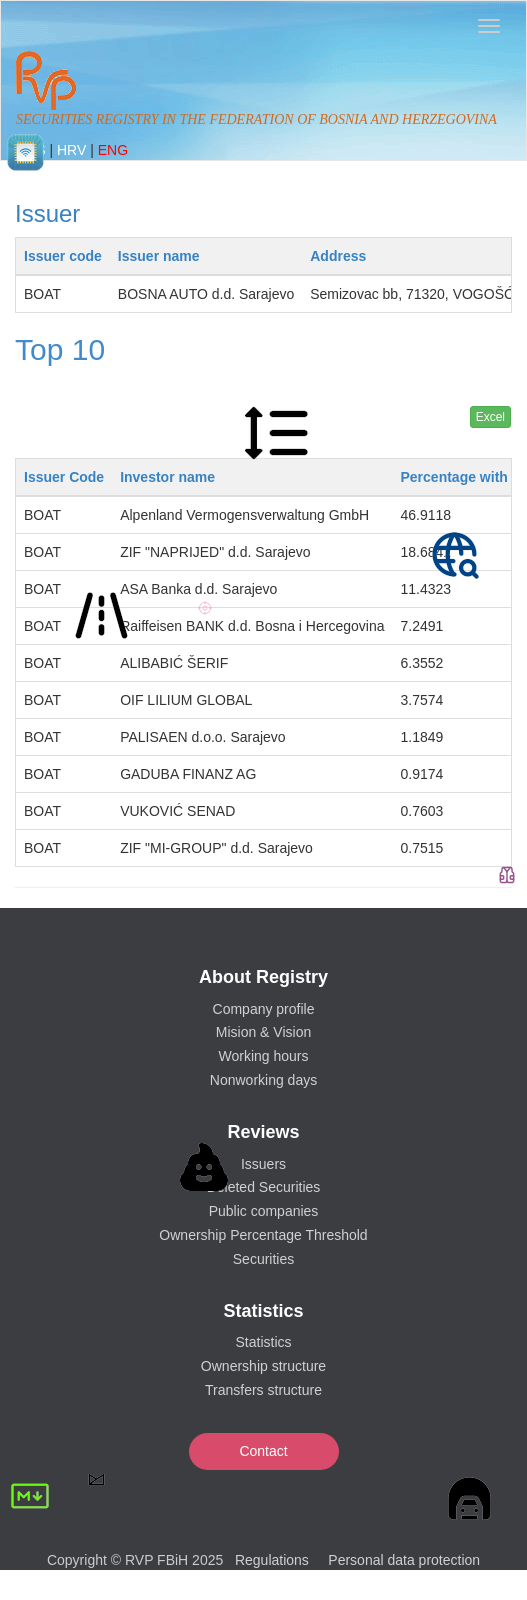 The width and height of the screenshot is (527, 1600). I want to click on view network adapter settings, so click(25, 152).